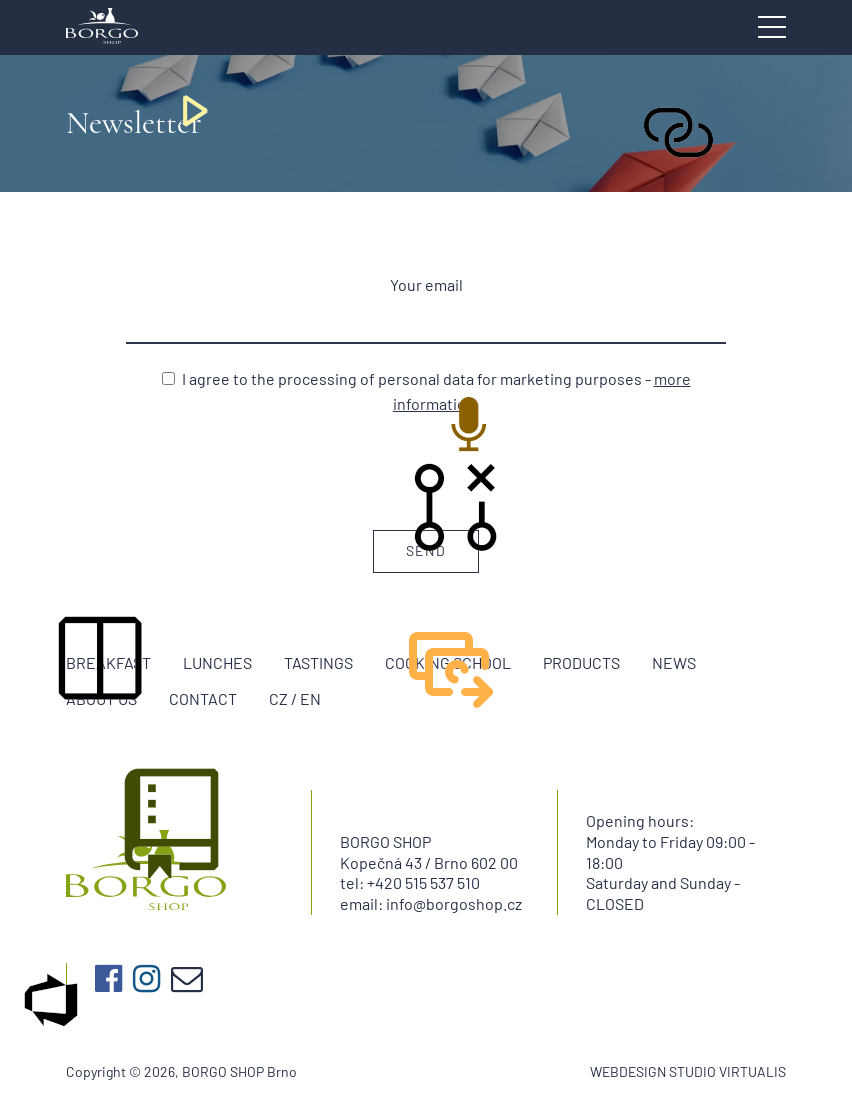 The image size is (852, 1101). I want to click on insert or create a hyperlink, so click(678, 132).